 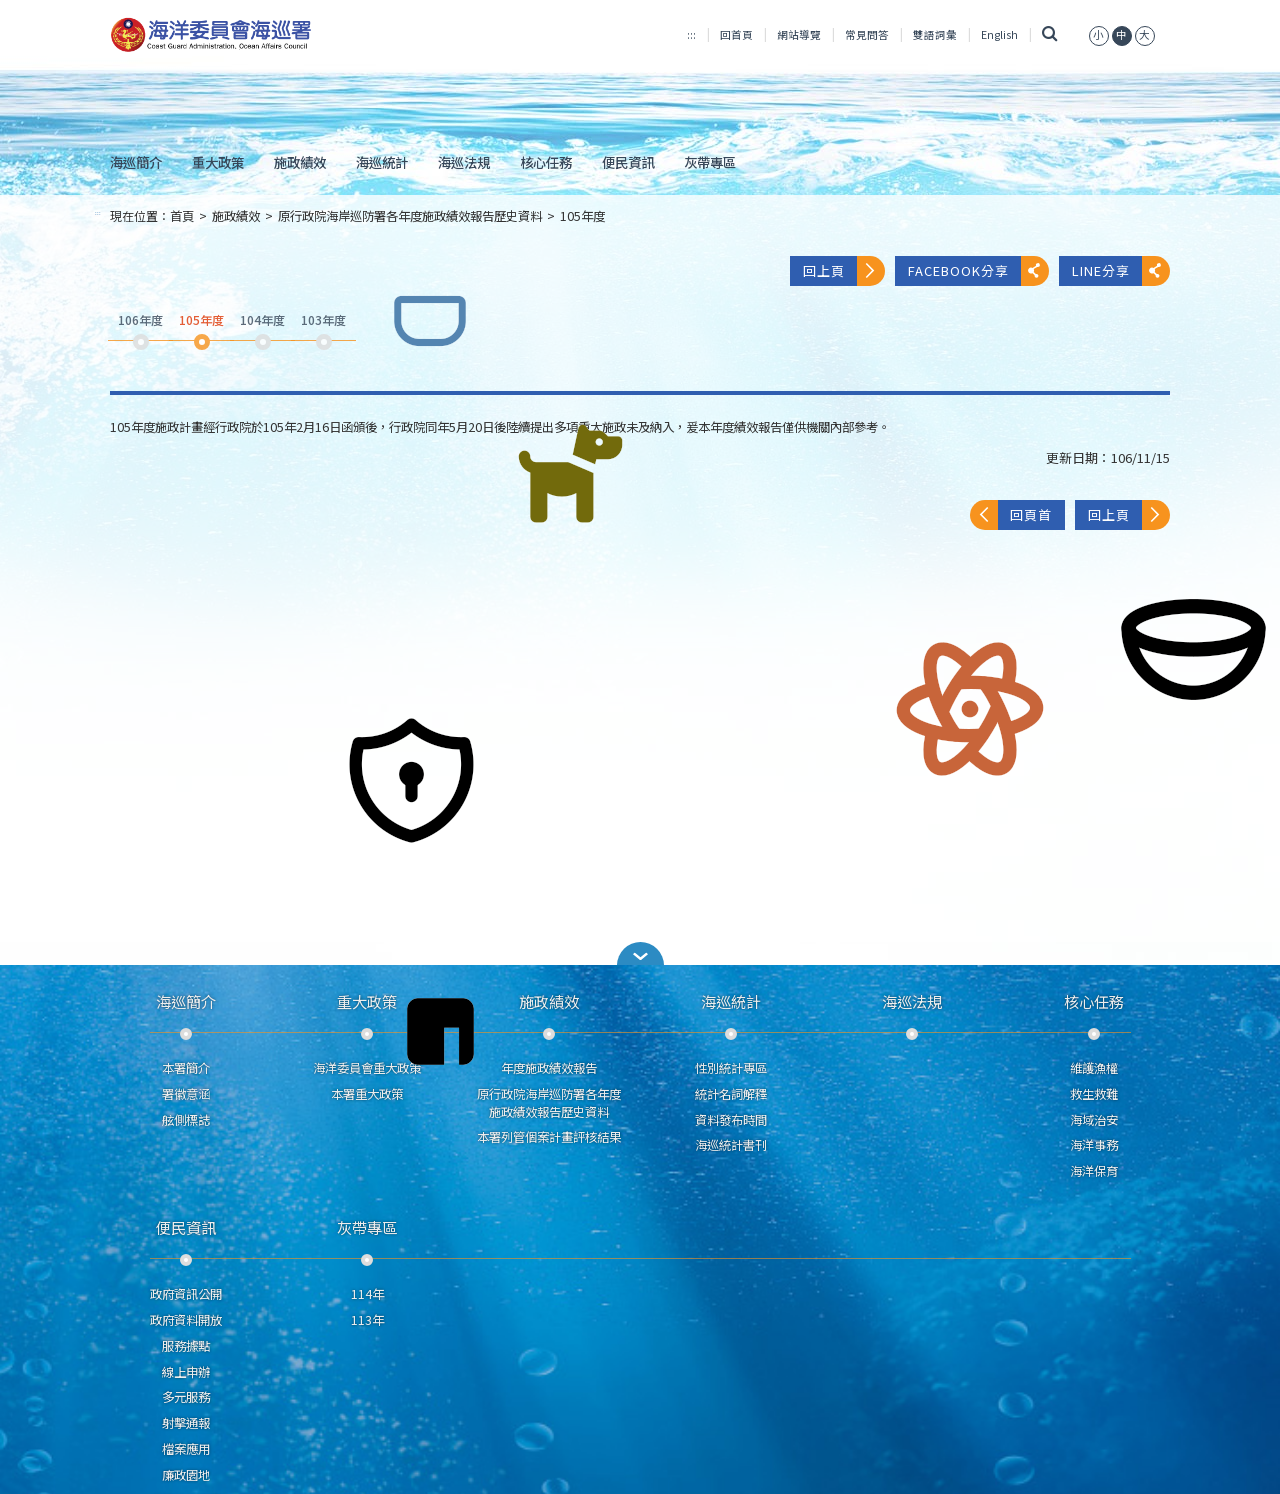 I want to click on npm package manager logo, so click(x=440, y=1031).